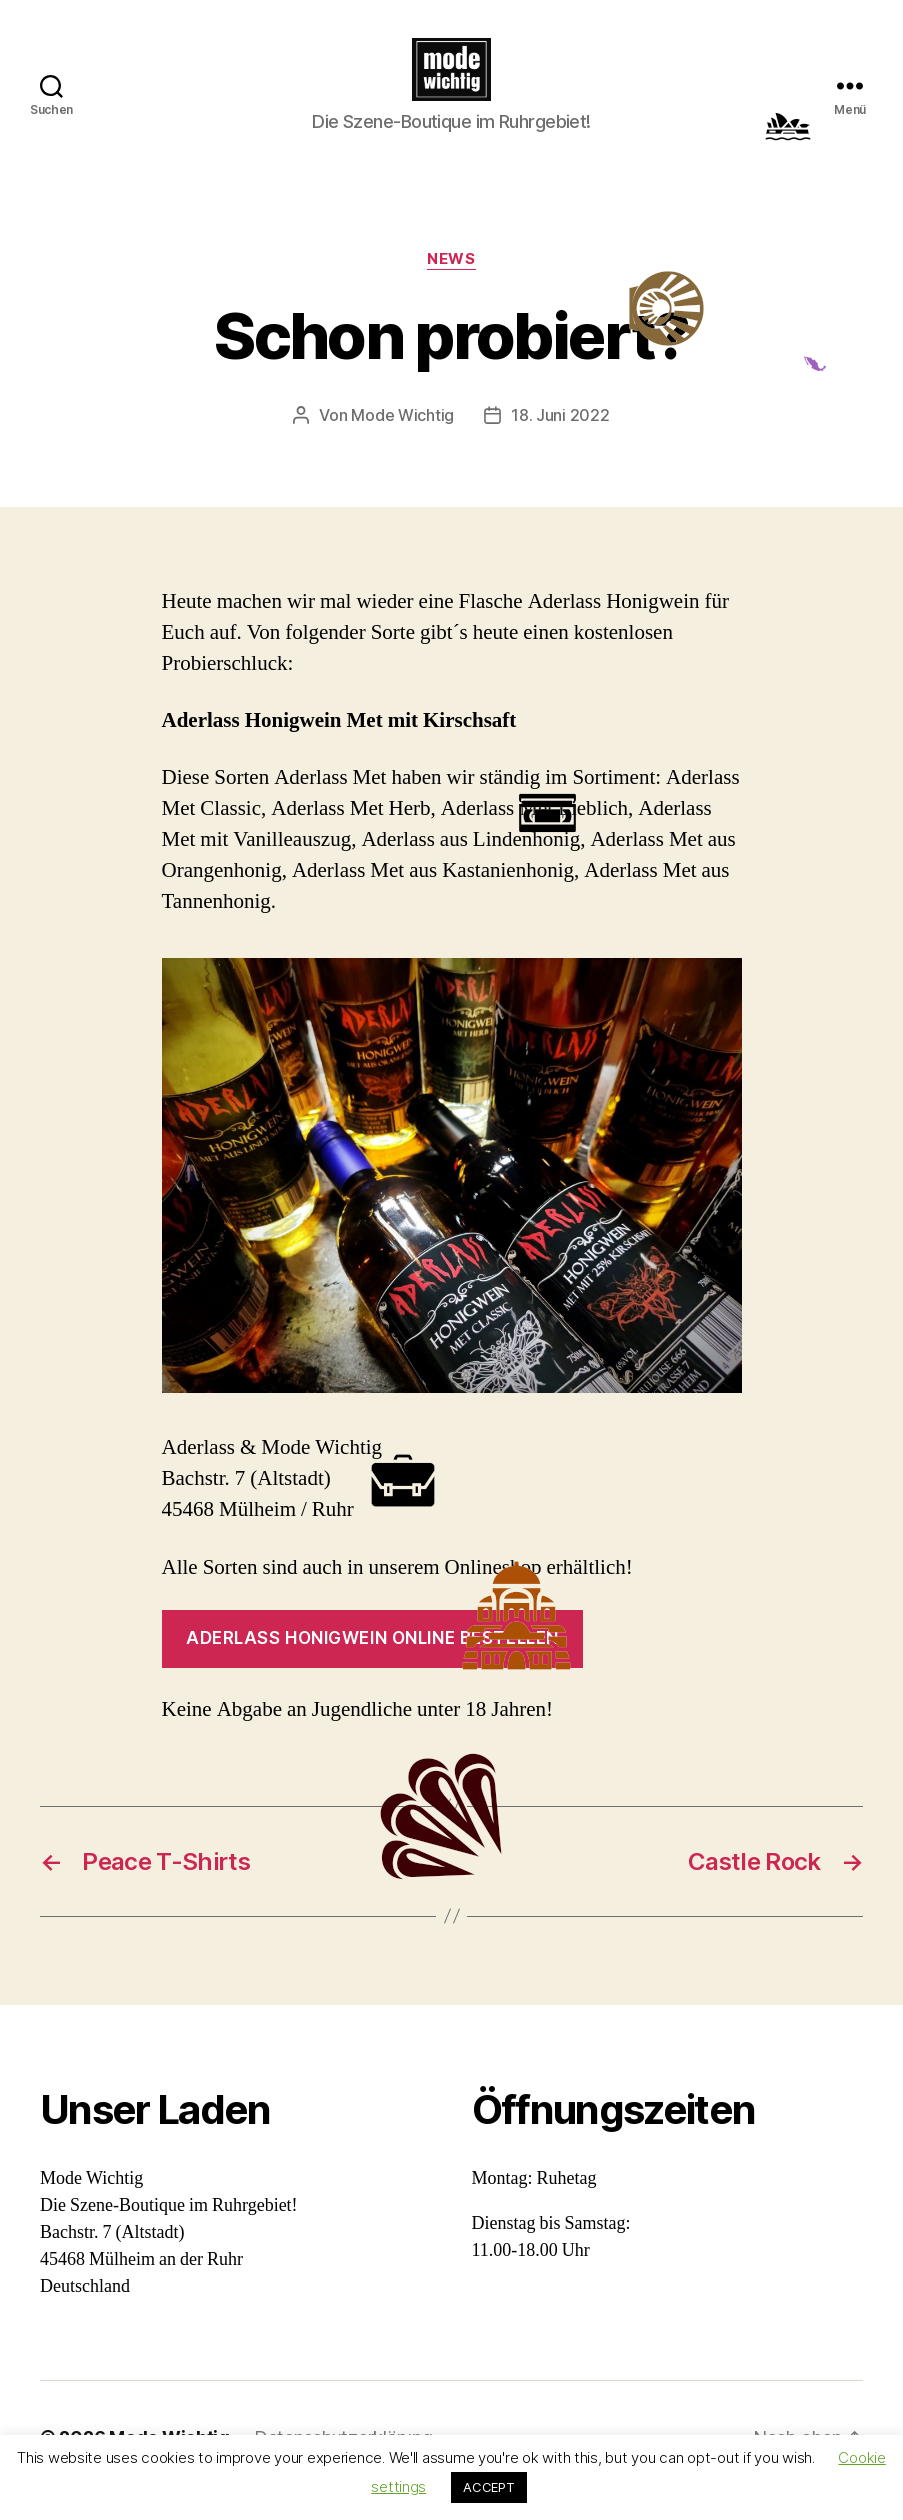  I want to click on view sydney opera house landmark information, so click(788, 123).